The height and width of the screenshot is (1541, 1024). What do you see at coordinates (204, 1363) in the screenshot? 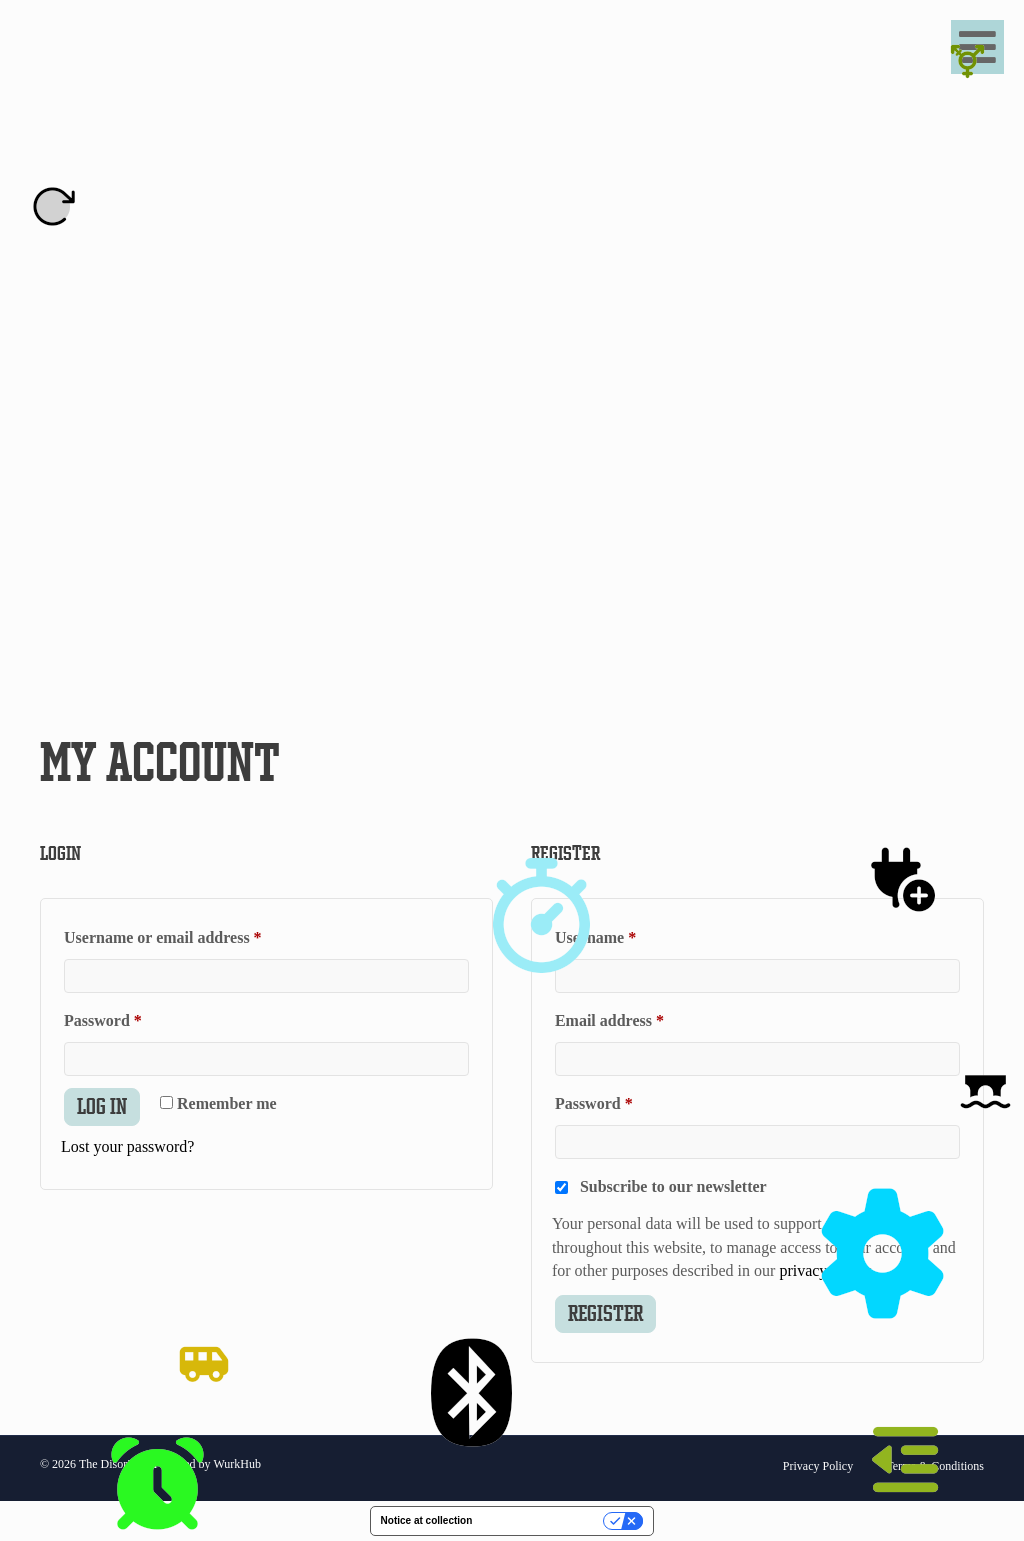
I see `book a shuttle or van service` at bounding box center [204, 1363].